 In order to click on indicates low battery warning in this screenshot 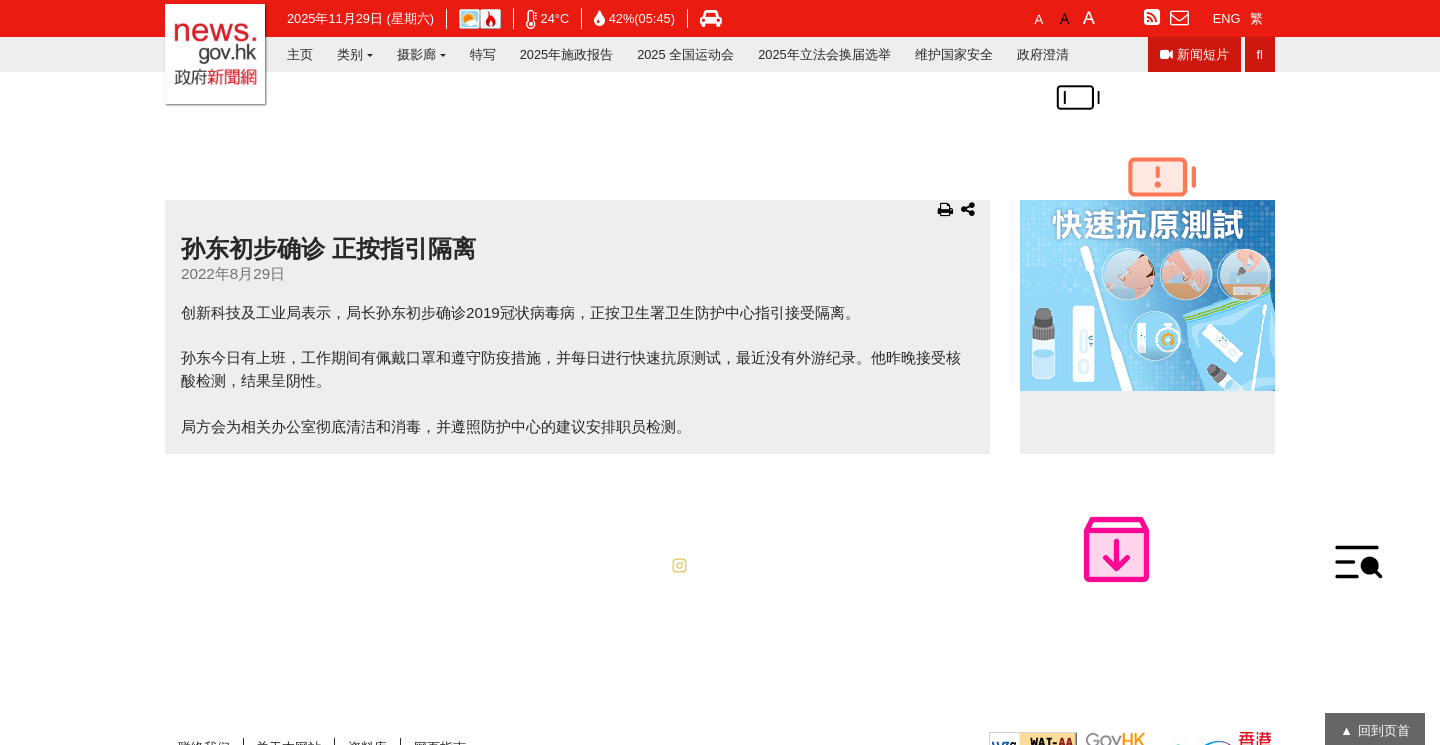, I will do `click(1161, 177)`.